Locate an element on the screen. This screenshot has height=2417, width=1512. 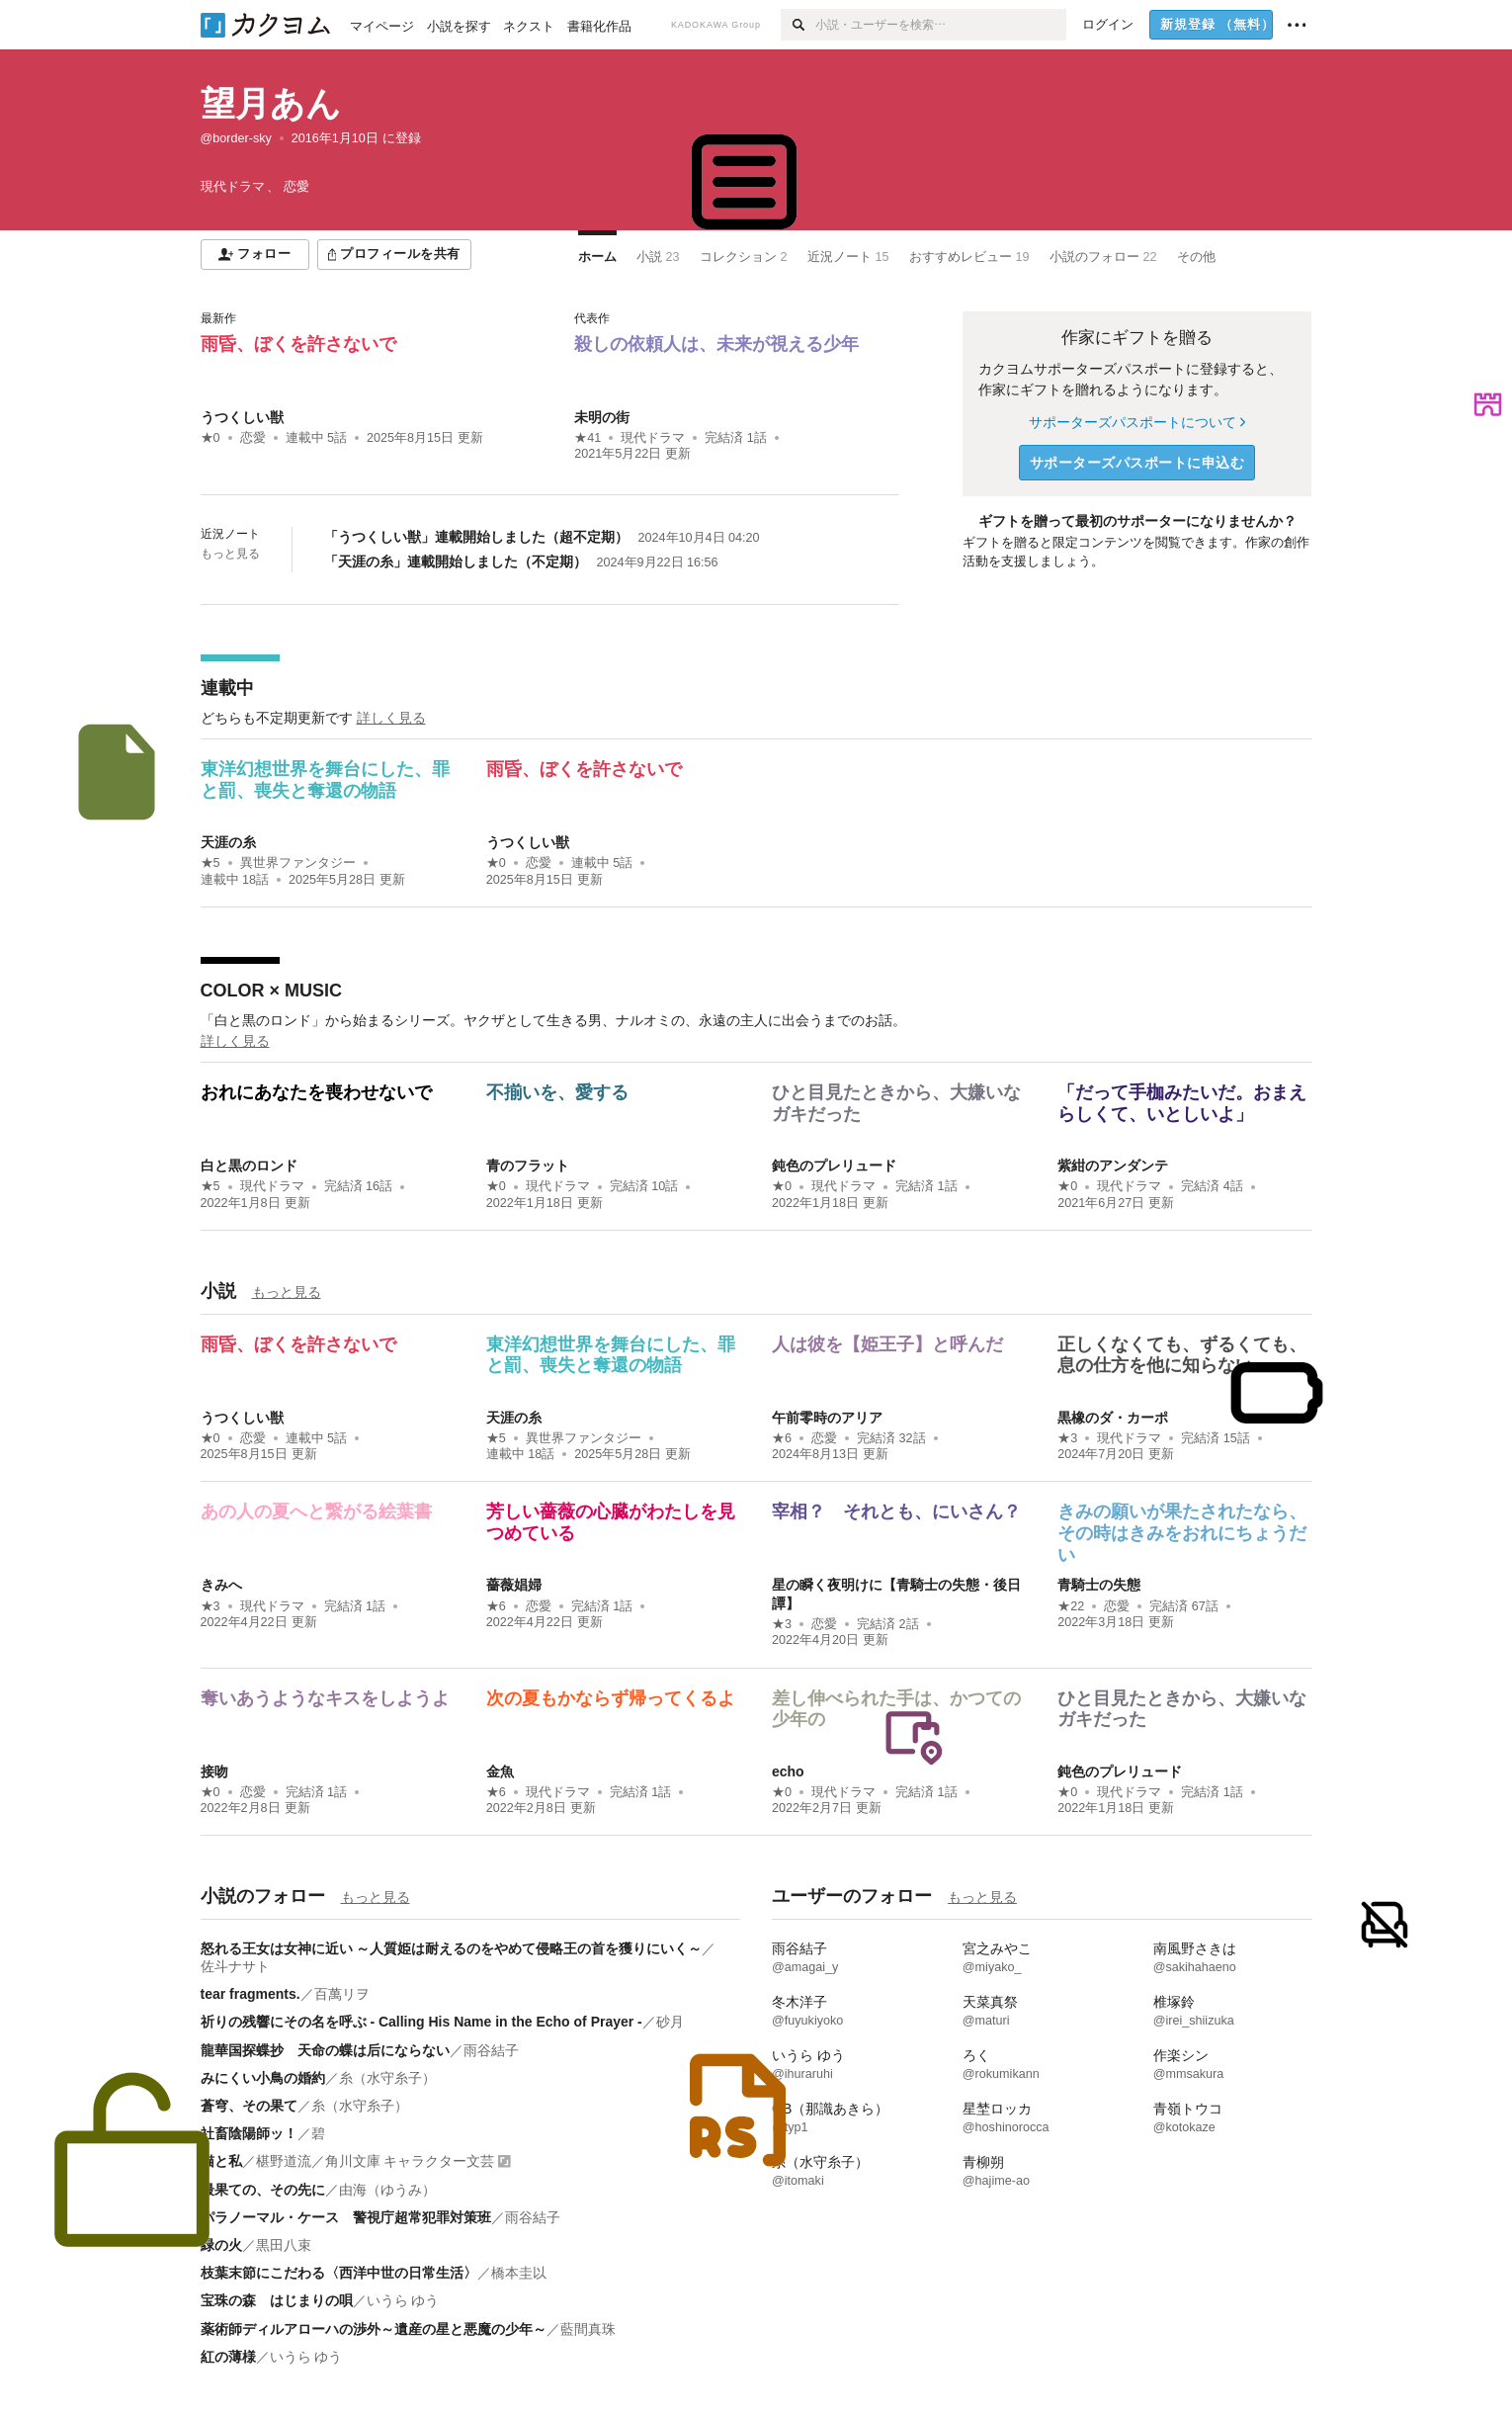
view article or document content is located at coordinates (744, 182).